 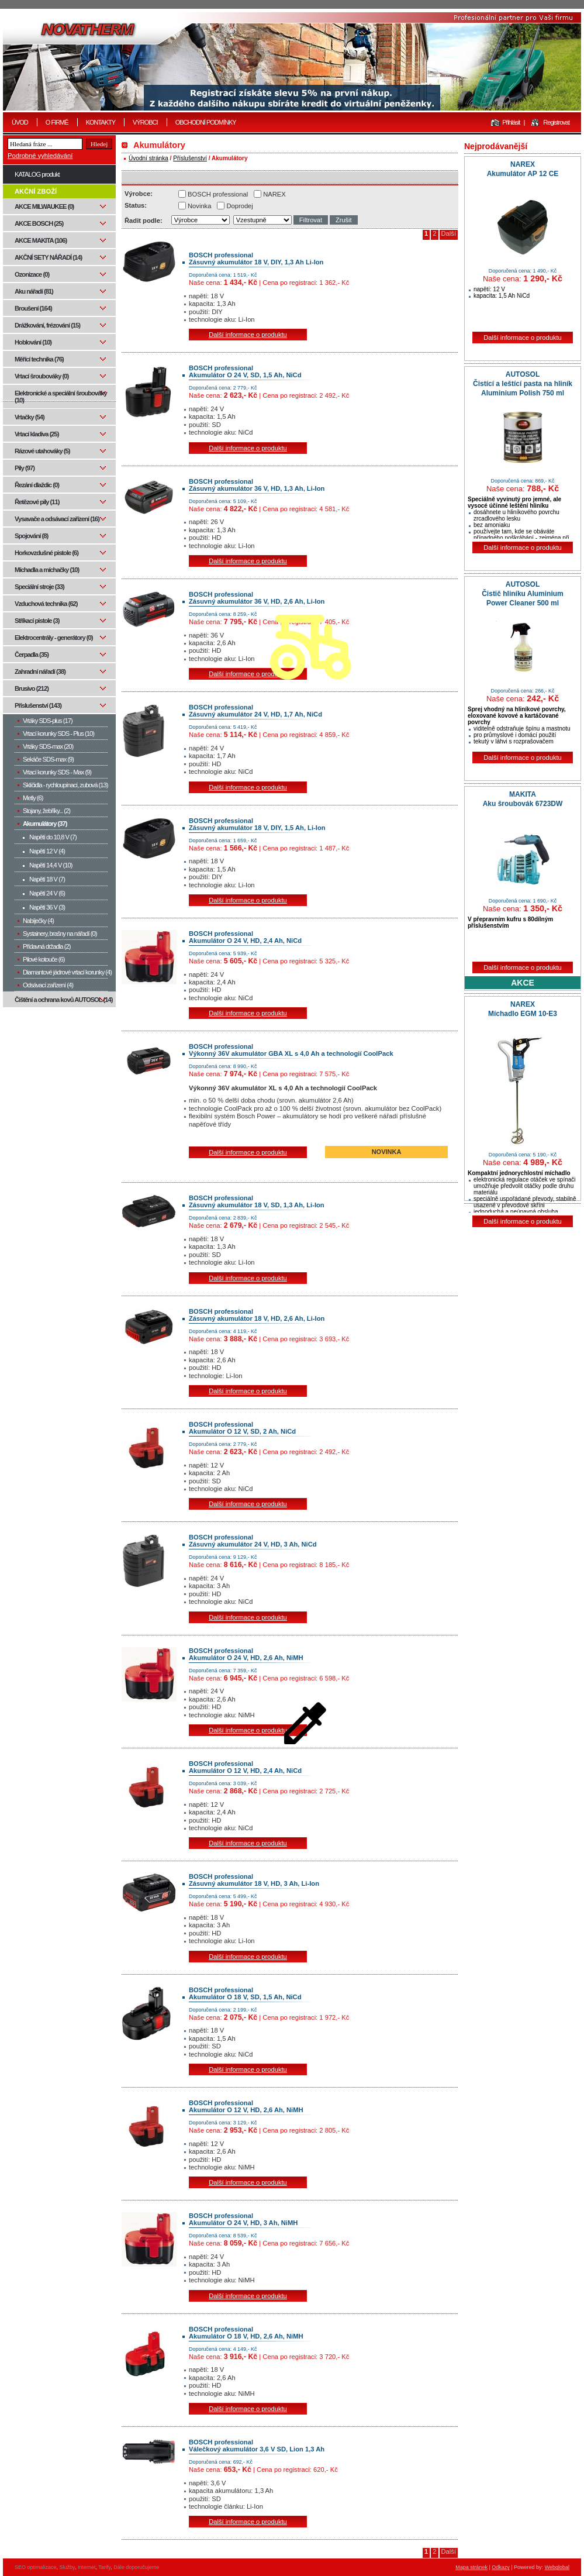 What do you see at coordinates (309, 646) in the screenshot?
I see `access farming or agricultural features` at bounding box center [309, 646].